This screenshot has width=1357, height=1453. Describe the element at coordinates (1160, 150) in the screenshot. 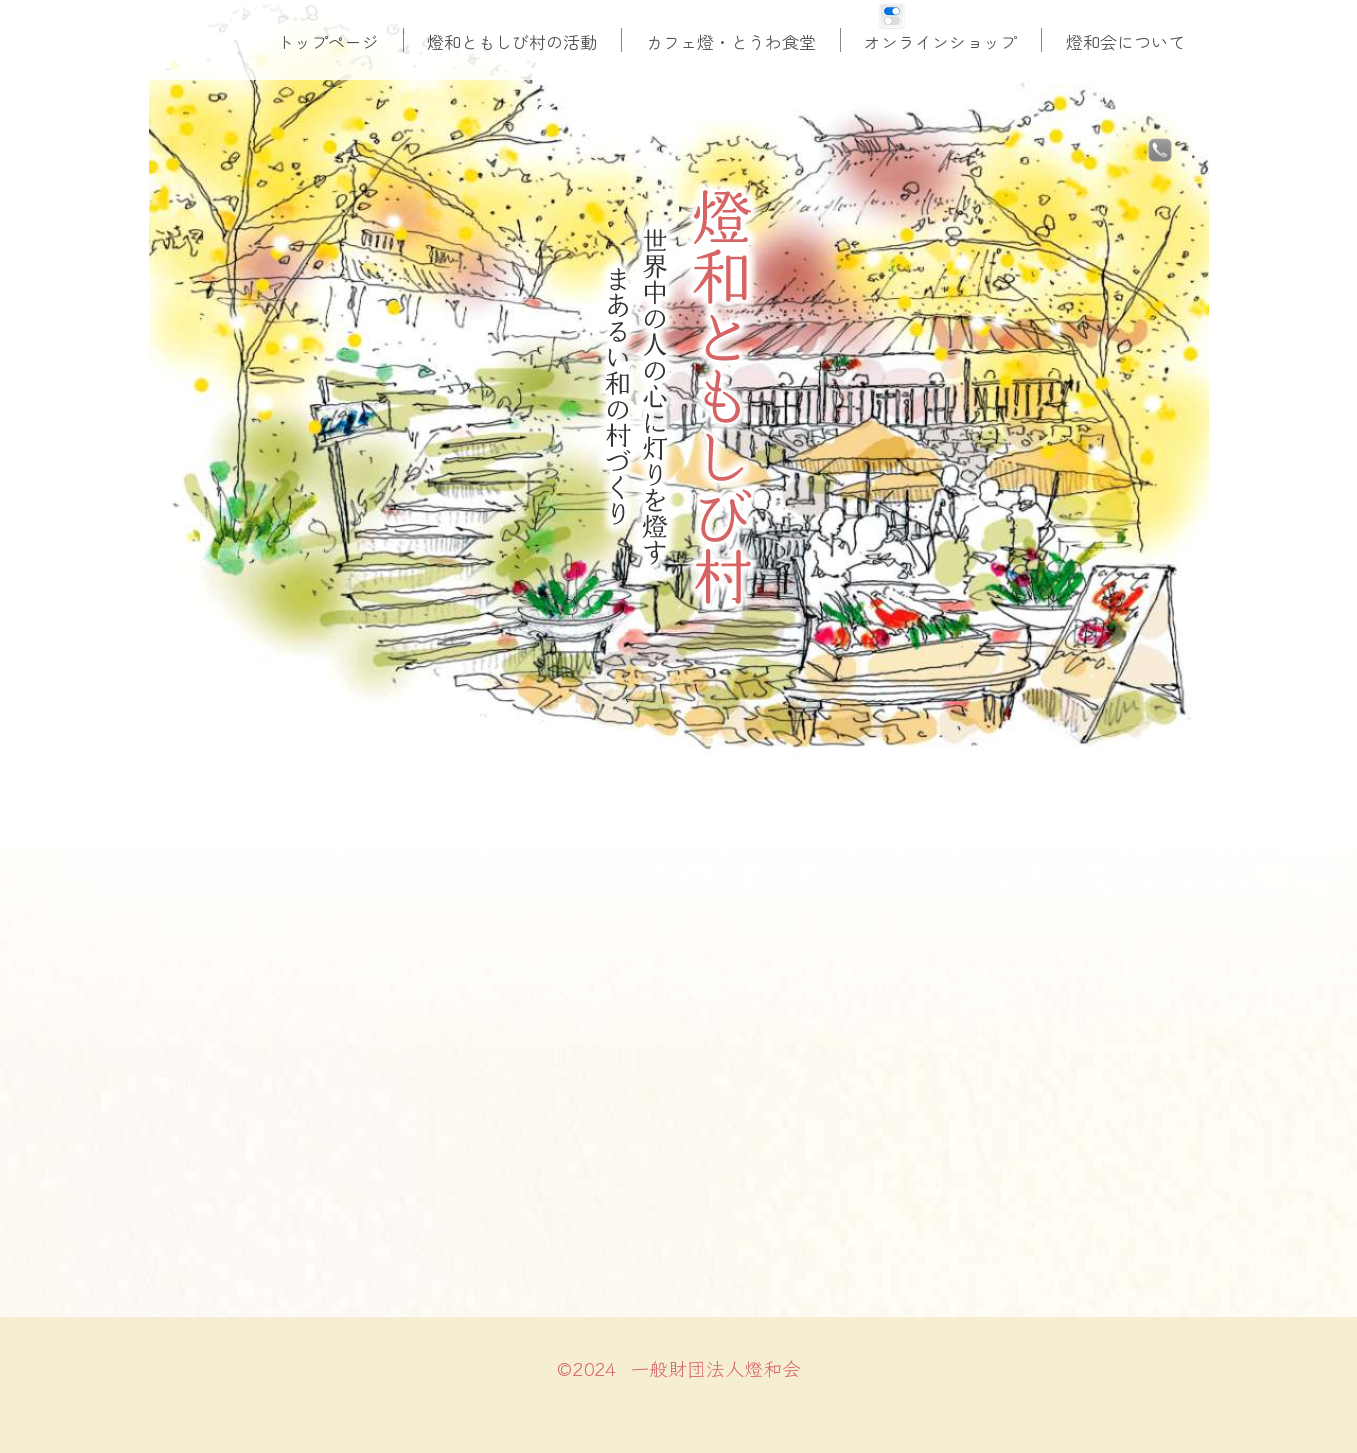

I see `open the phone app to make a call` at that location.